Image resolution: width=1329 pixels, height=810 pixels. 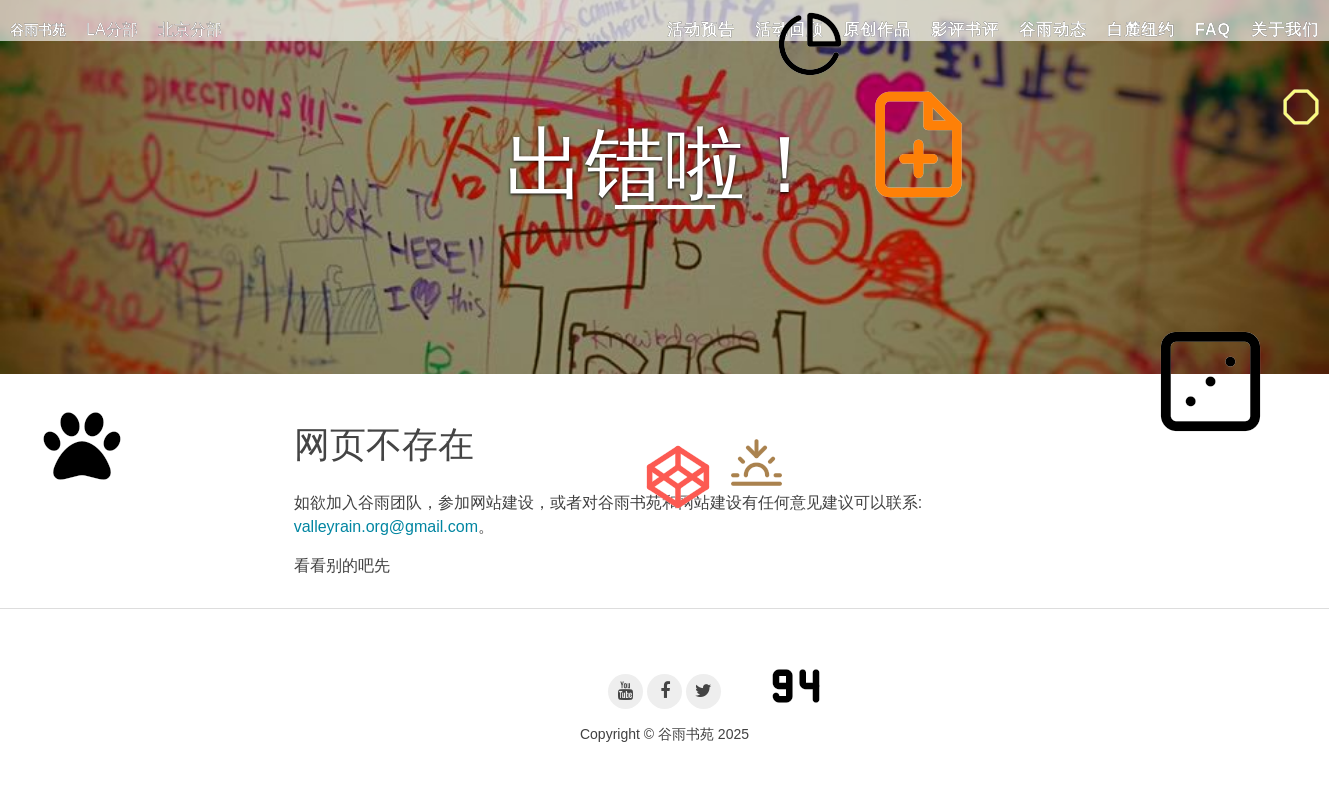 I want to click on create a new file, so click(x=918, y=144).